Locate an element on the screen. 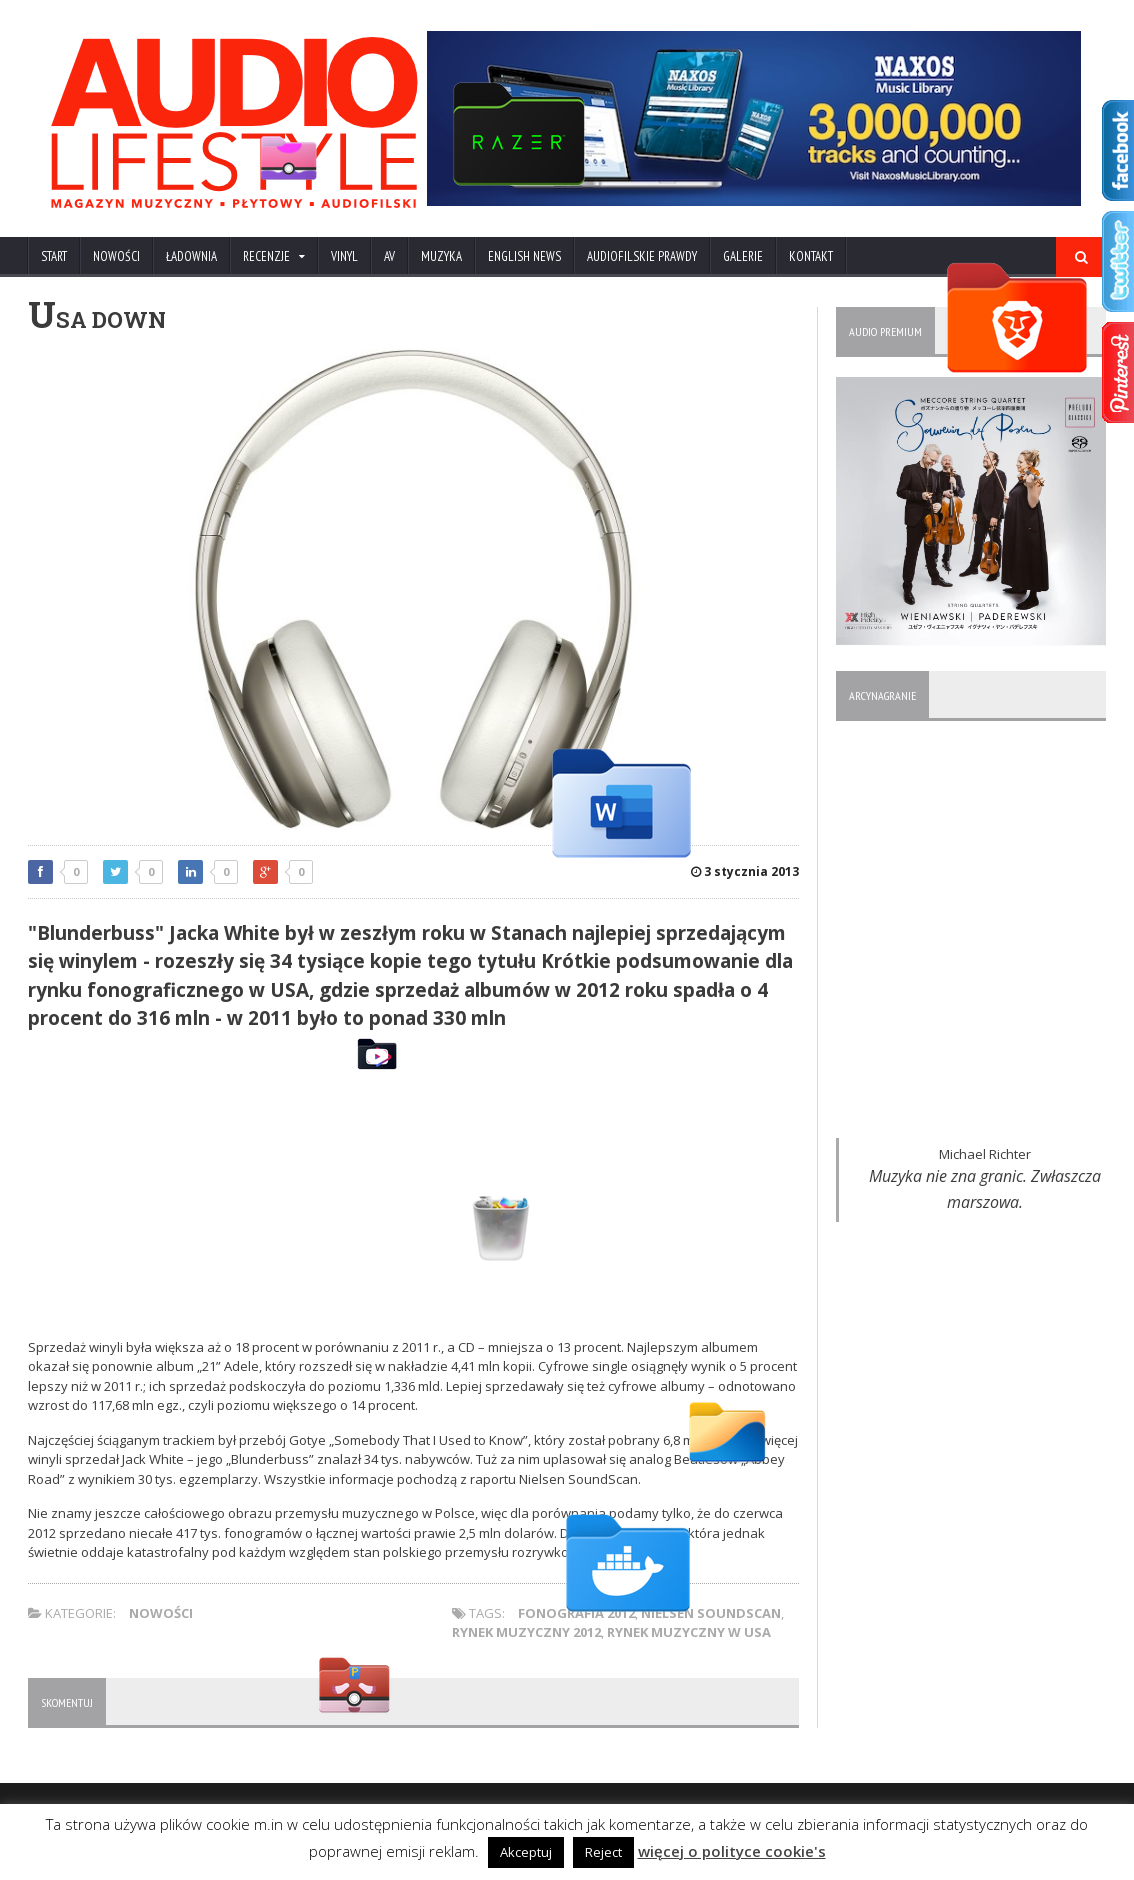 Image resolution: width=1134 pixels, height=1880 pixels. folder for razer software or game files is located at coordinates (518, 137).